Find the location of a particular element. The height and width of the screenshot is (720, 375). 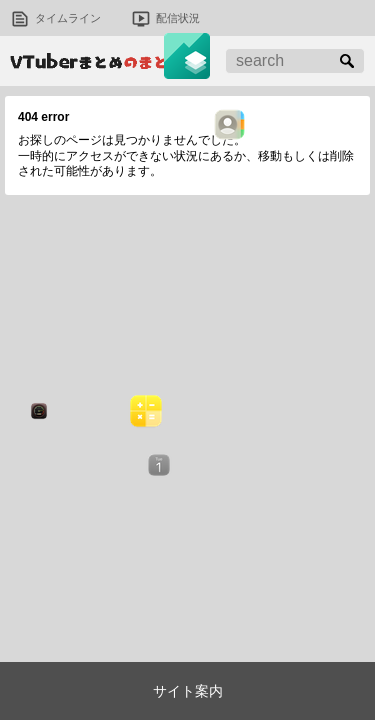

launch blackmagic raw speed test application is located at coordinates (39, 411).